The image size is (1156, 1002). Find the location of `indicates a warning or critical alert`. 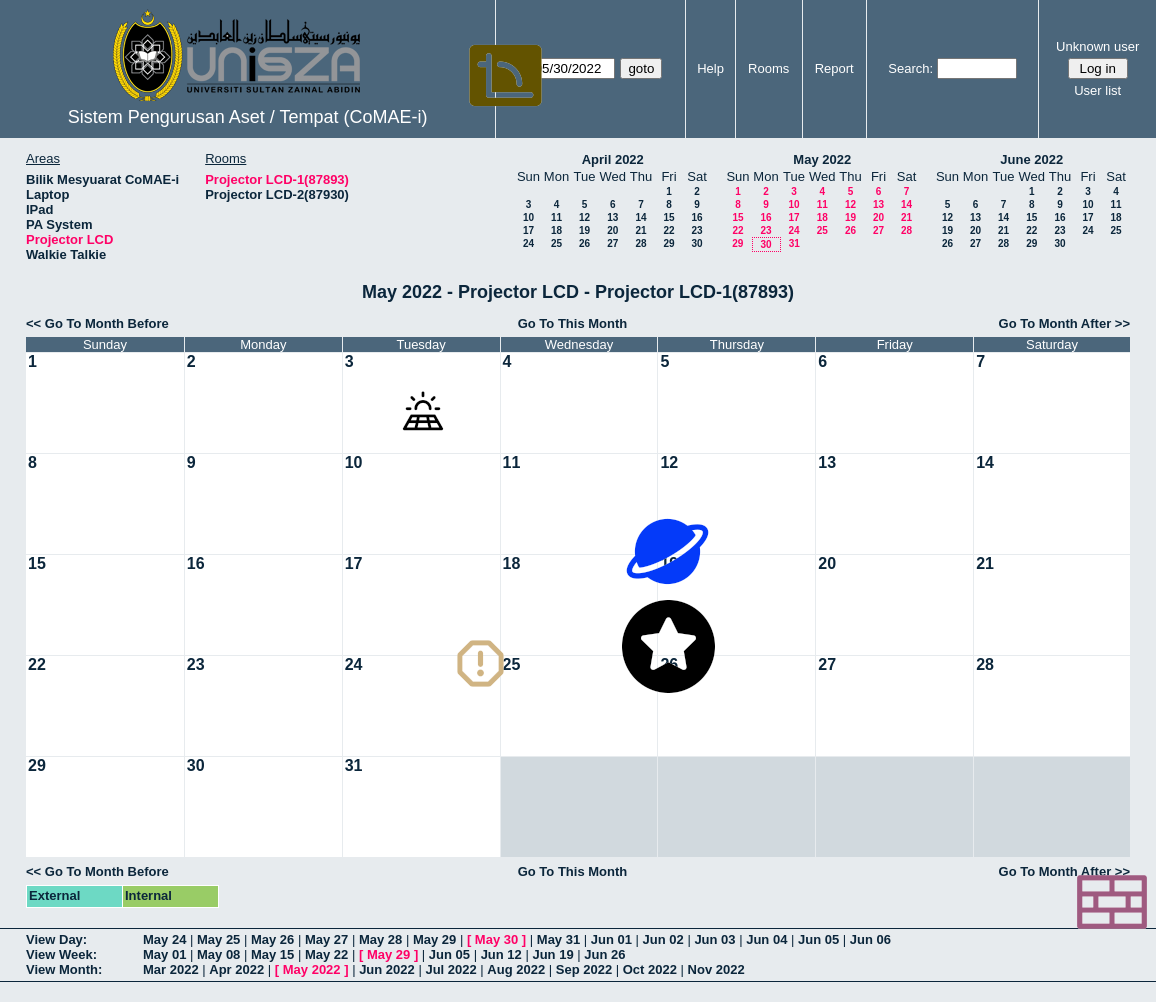

indicates a warning or critical alert is located at coordinates (480, 663).